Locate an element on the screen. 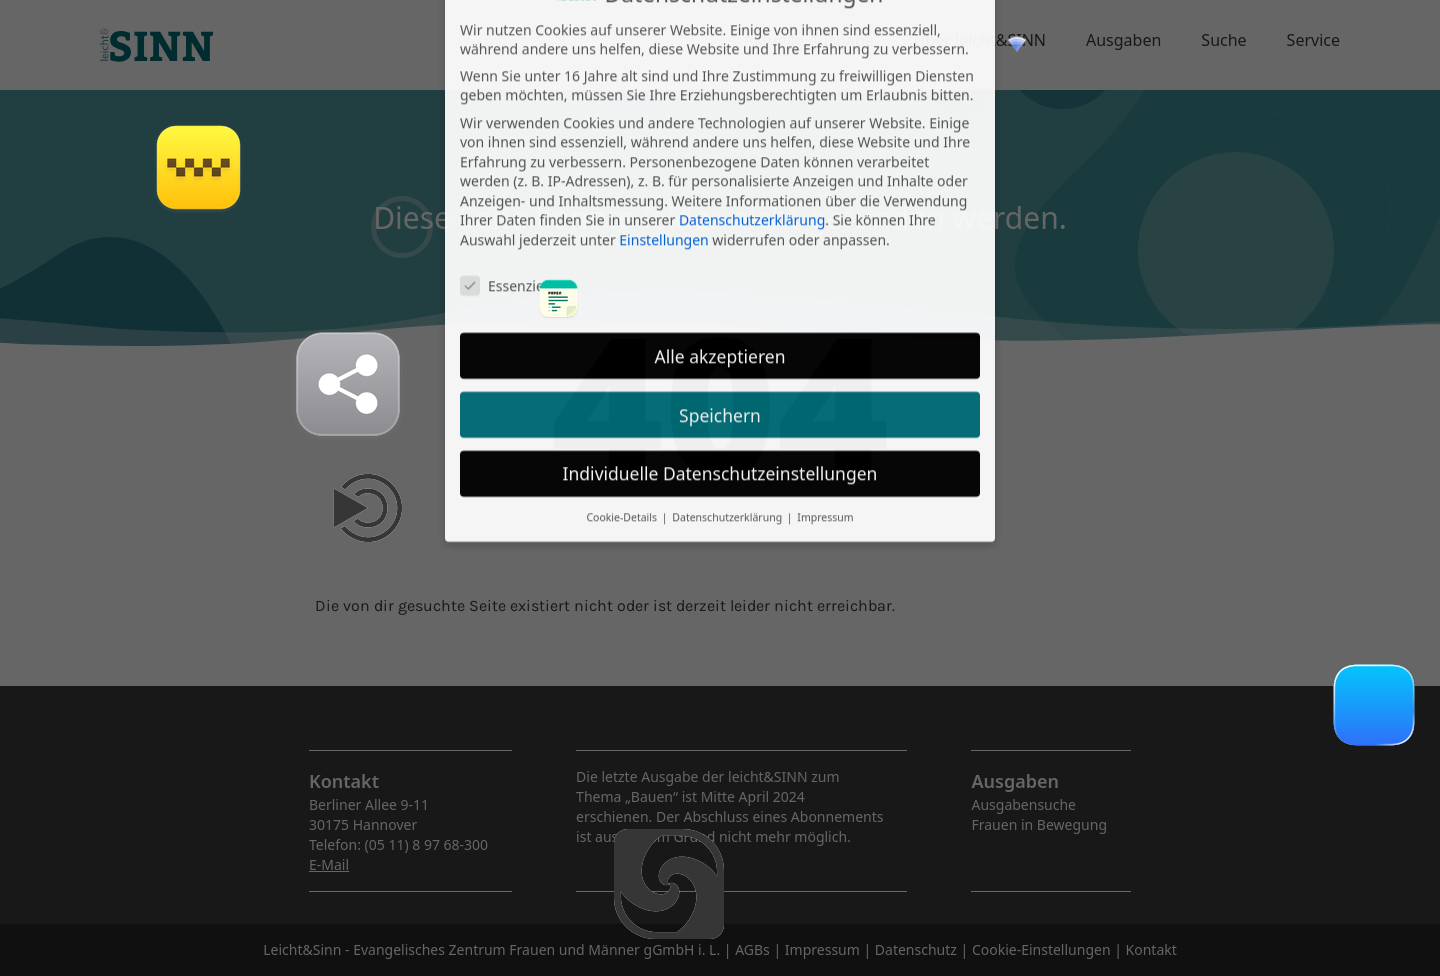  open meld file comparison tool is located at coordinates (669, 884).